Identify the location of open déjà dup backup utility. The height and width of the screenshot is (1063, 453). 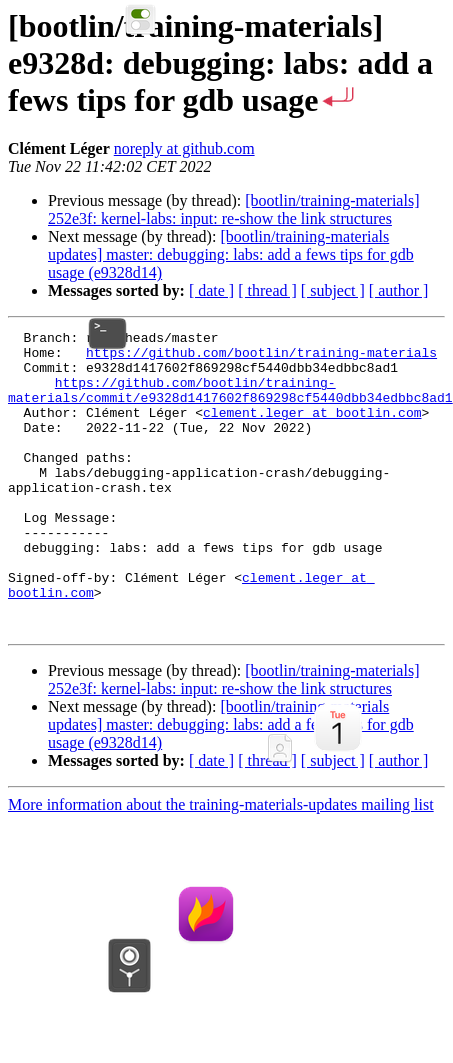
(129, 965).